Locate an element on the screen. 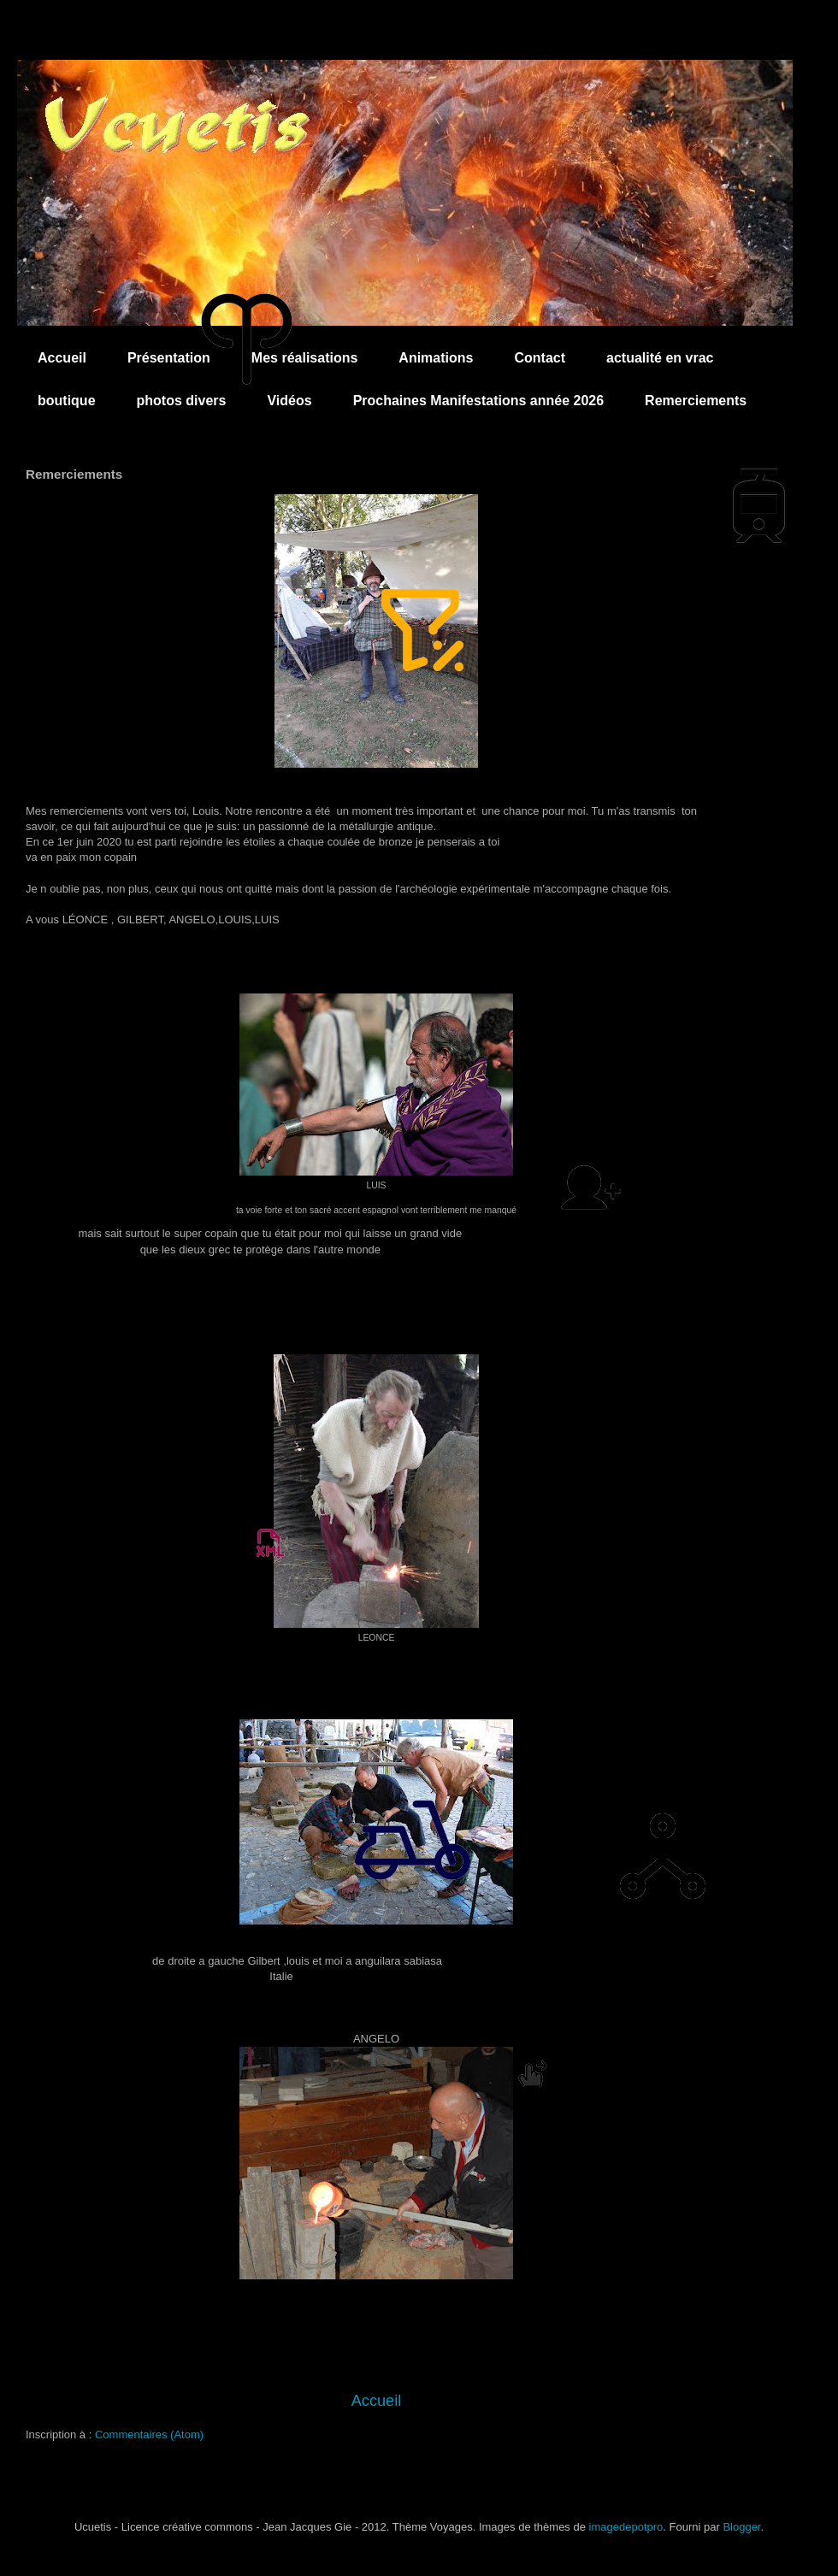 Image resolution: width=838 pixels, height=2576 pixels. view tram or light rail transit options is located at coordinates (758, 505).